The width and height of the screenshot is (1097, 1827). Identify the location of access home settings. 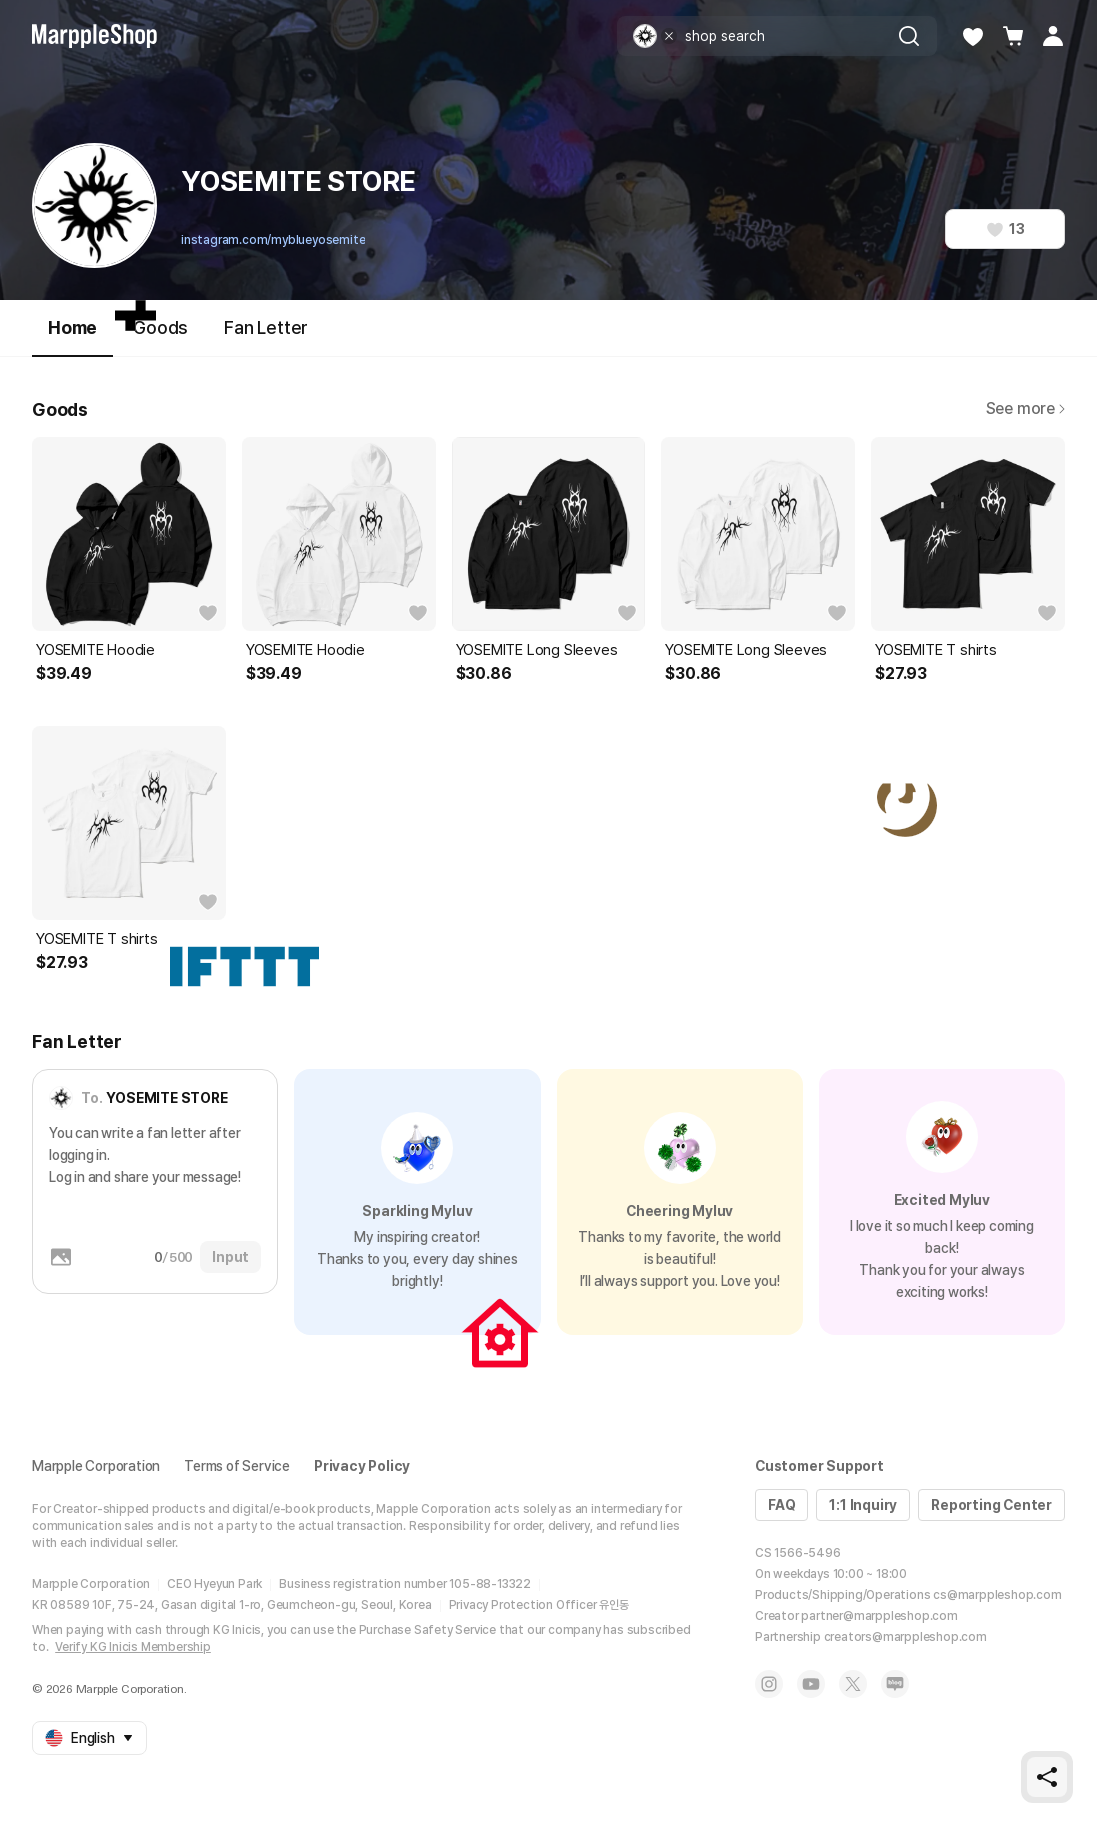
(500, 1336).